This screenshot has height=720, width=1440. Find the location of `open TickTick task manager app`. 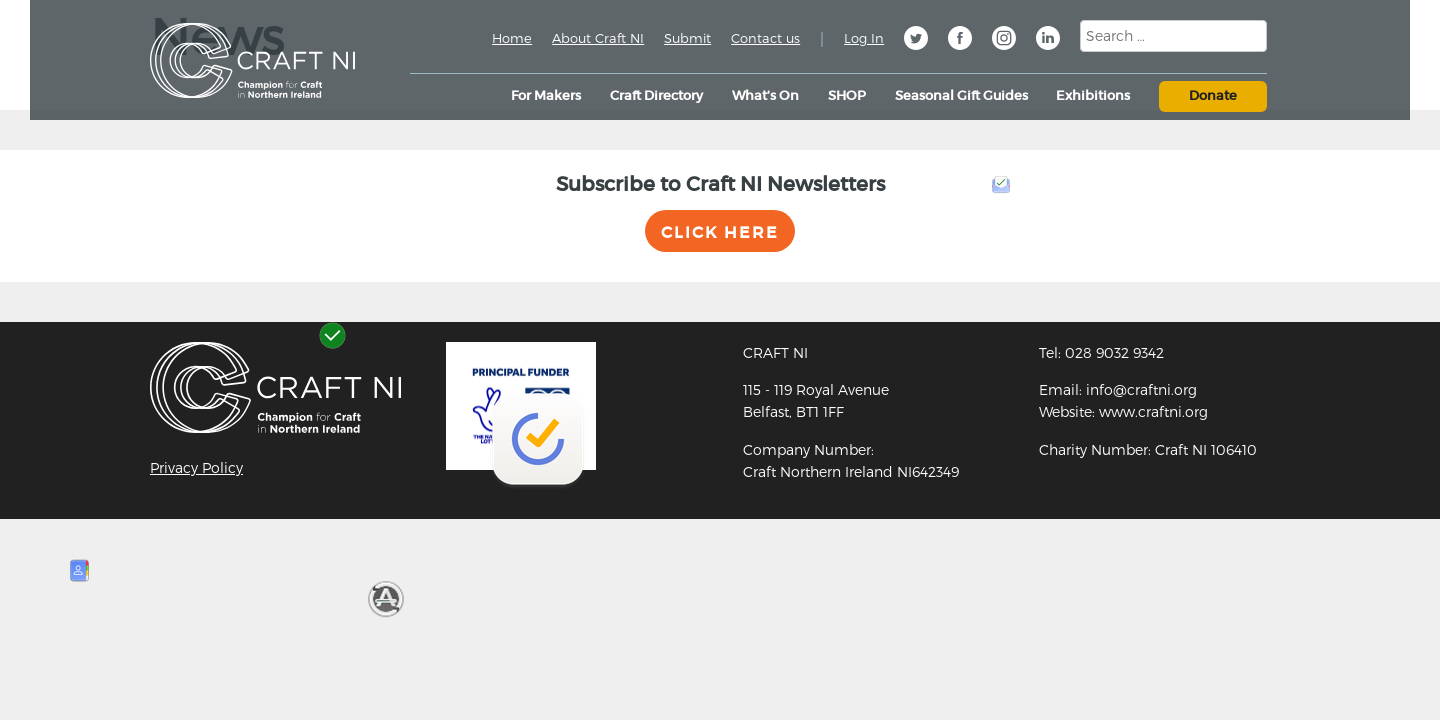

open TickTick task manager app is located at coordinates (538, 439).